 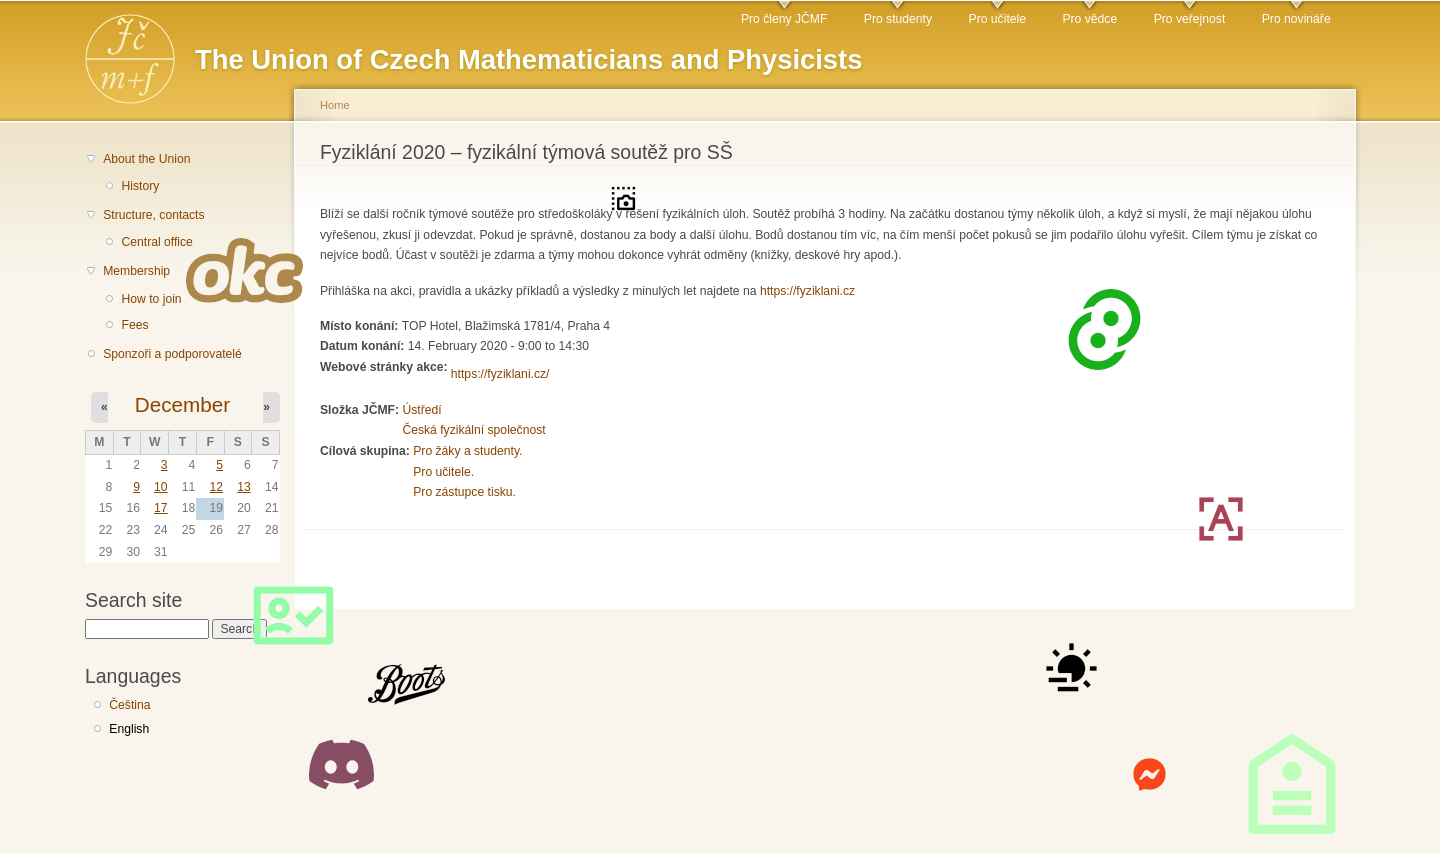 I want to click on scan text using optical character recognition (OCR), so click(x=1221, y=519).